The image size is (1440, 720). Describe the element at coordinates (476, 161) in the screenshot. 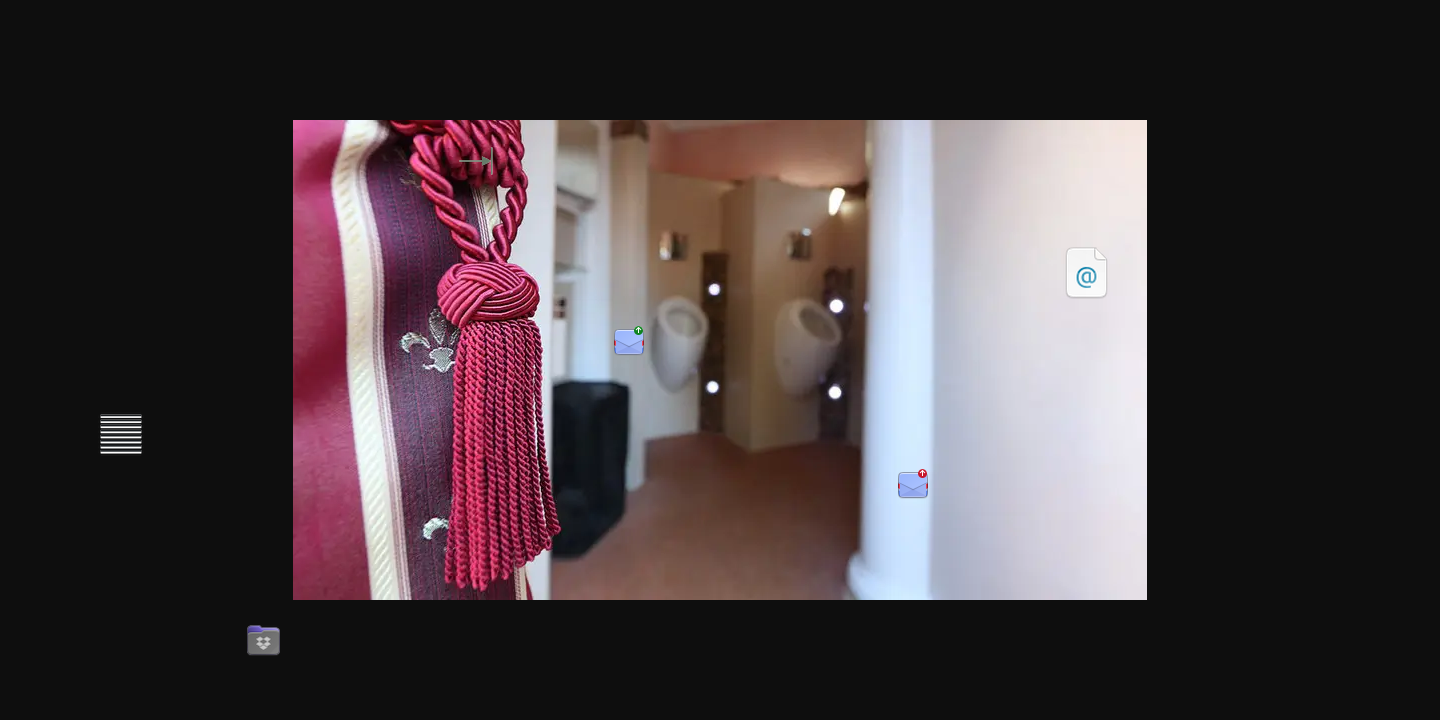

I see `jump to the last item in a list` at that location.